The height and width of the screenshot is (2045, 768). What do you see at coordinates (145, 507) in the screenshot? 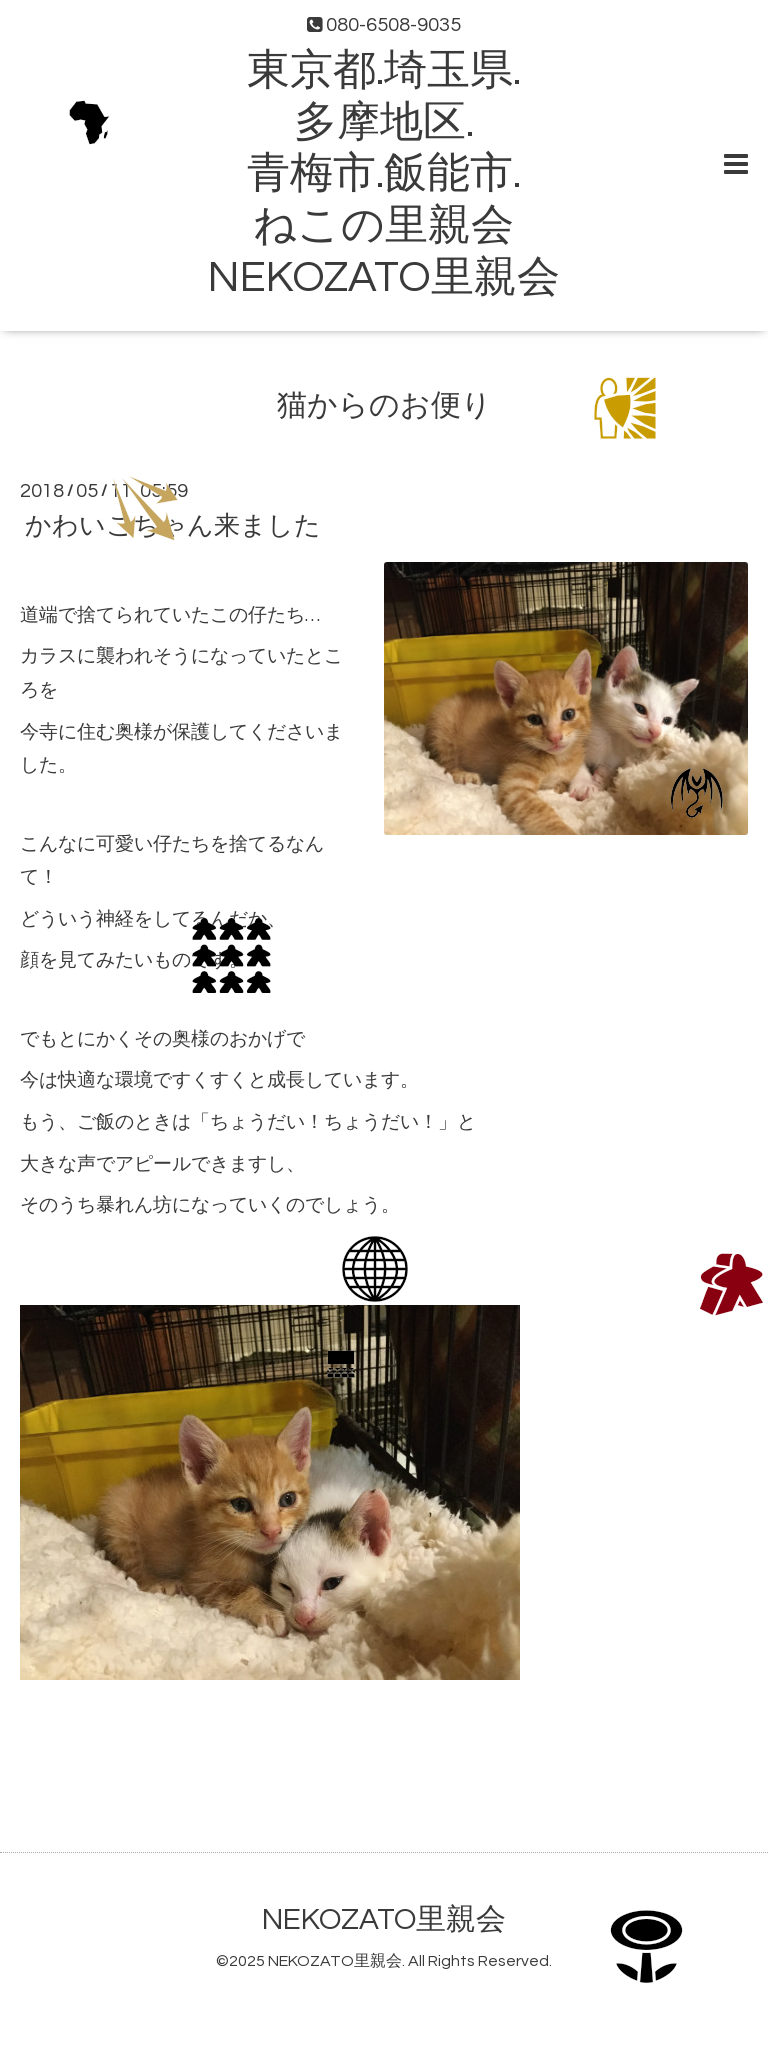
I see `indicates an attack or strike action` at bounding box center [145, 507].